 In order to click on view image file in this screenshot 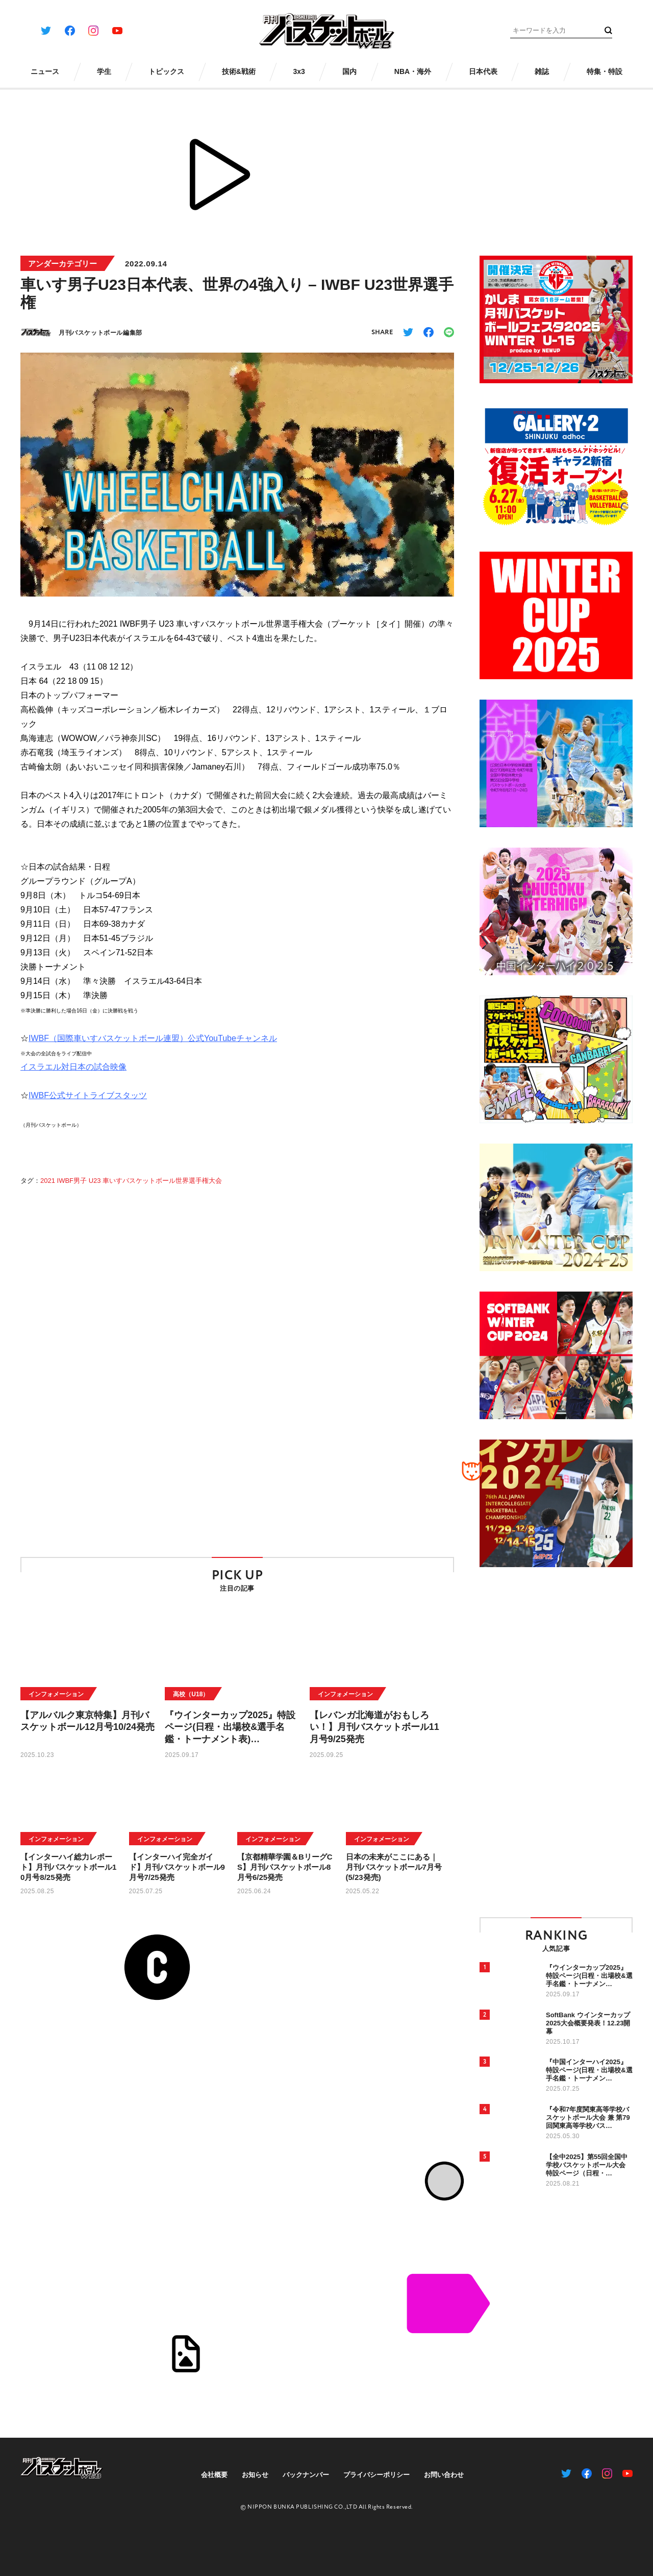, I will do `click(186, 2354)`.